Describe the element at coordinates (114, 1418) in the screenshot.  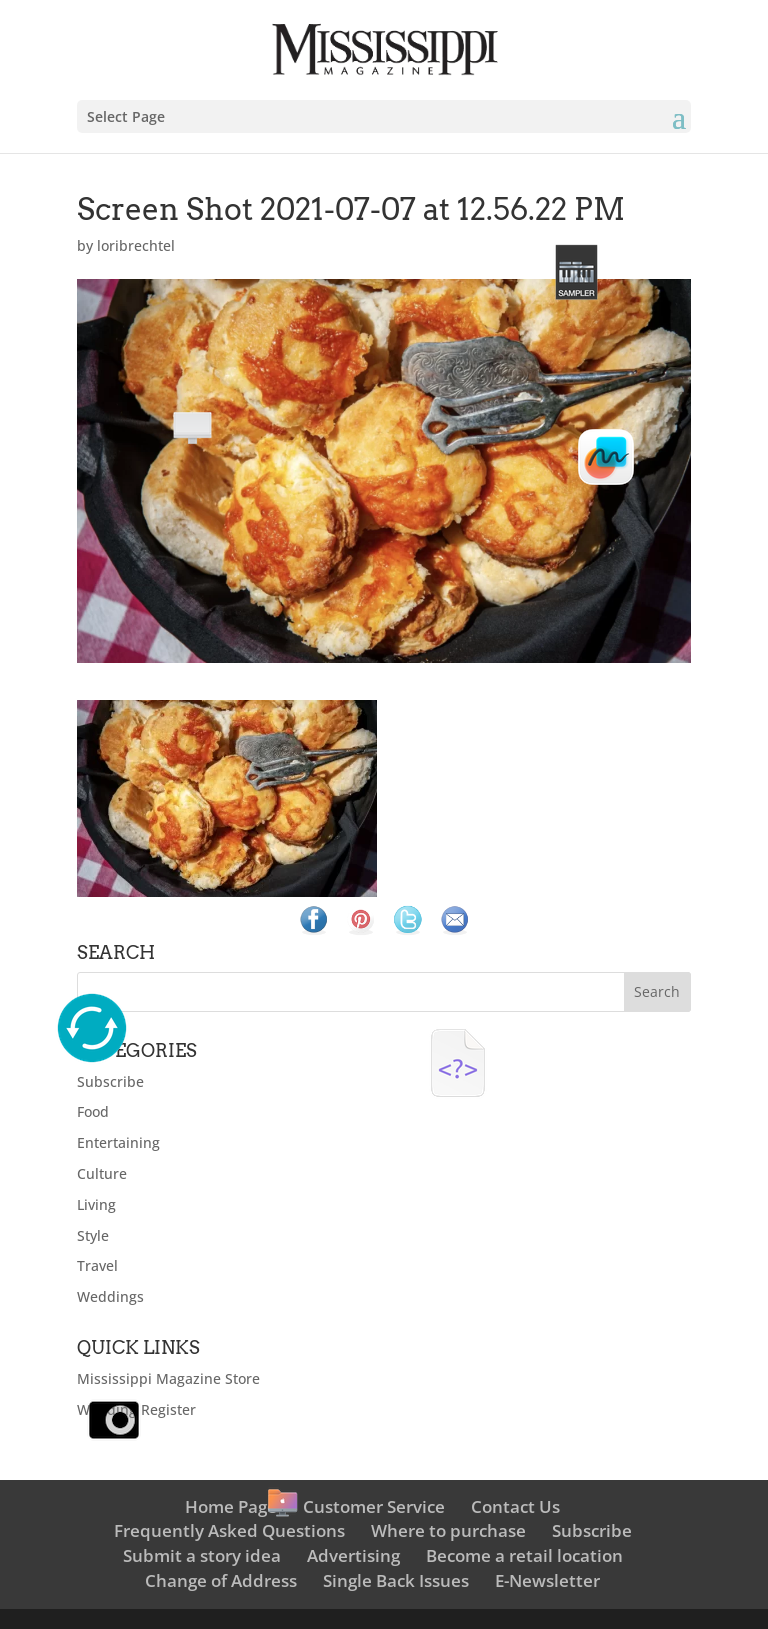
I see `ipod shuffle device in sidebar` at that location.